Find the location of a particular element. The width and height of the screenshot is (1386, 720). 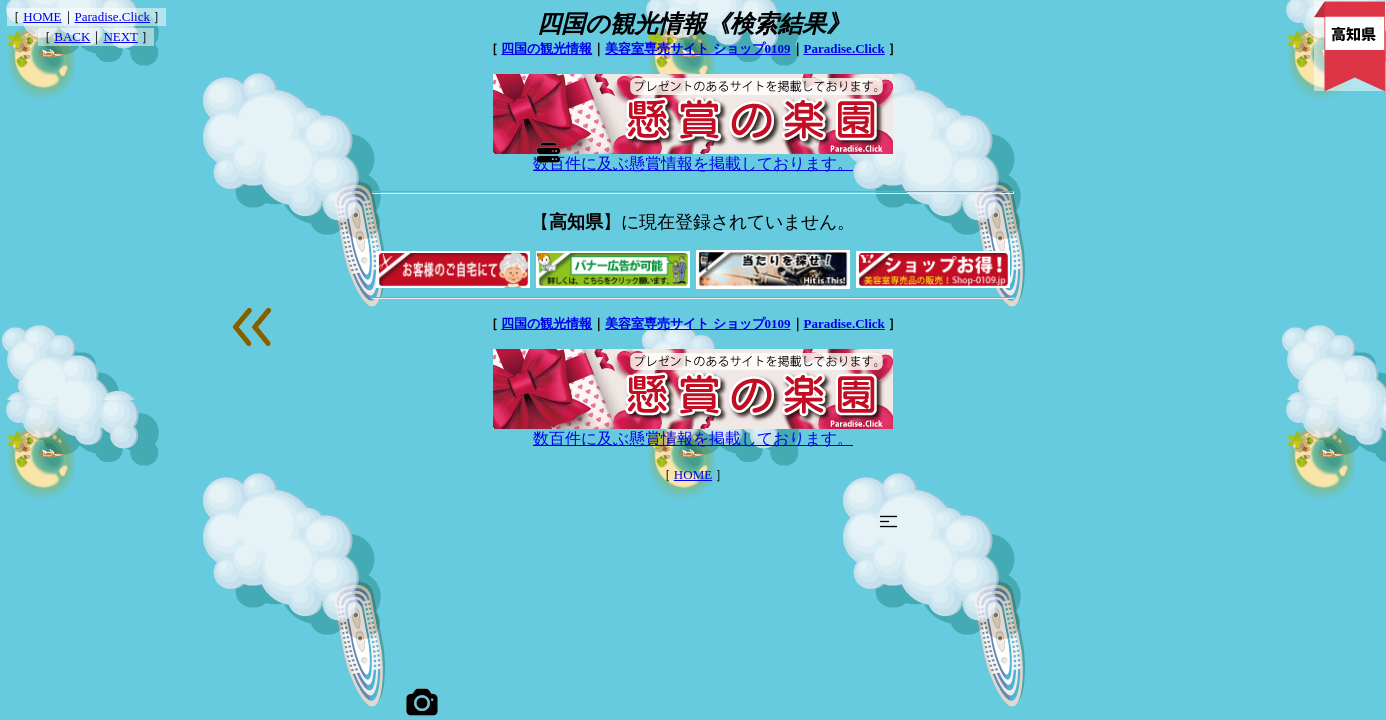

go back to previous screen is located at coordinates (252, 327).